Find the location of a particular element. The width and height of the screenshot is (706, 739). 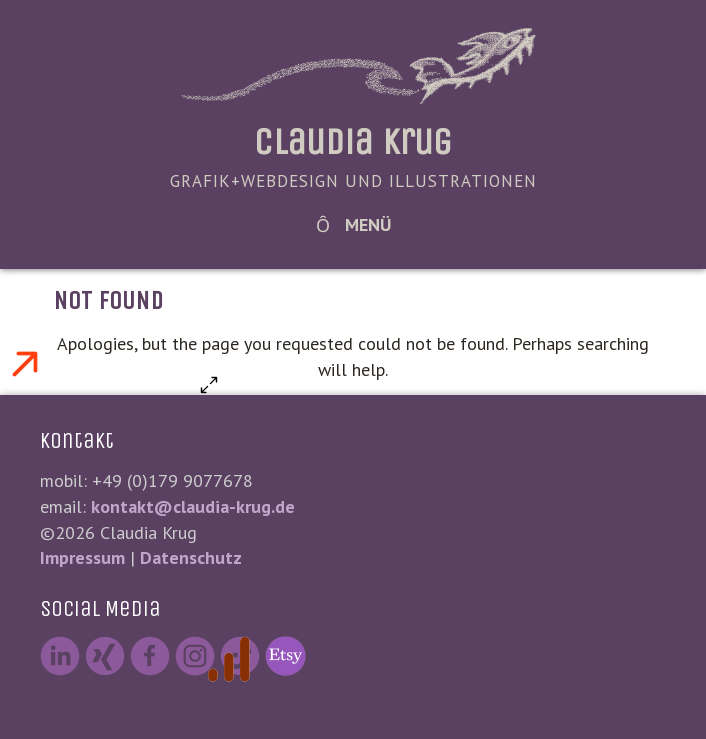

open link in new tab or window is located at coordinates (25, 364).